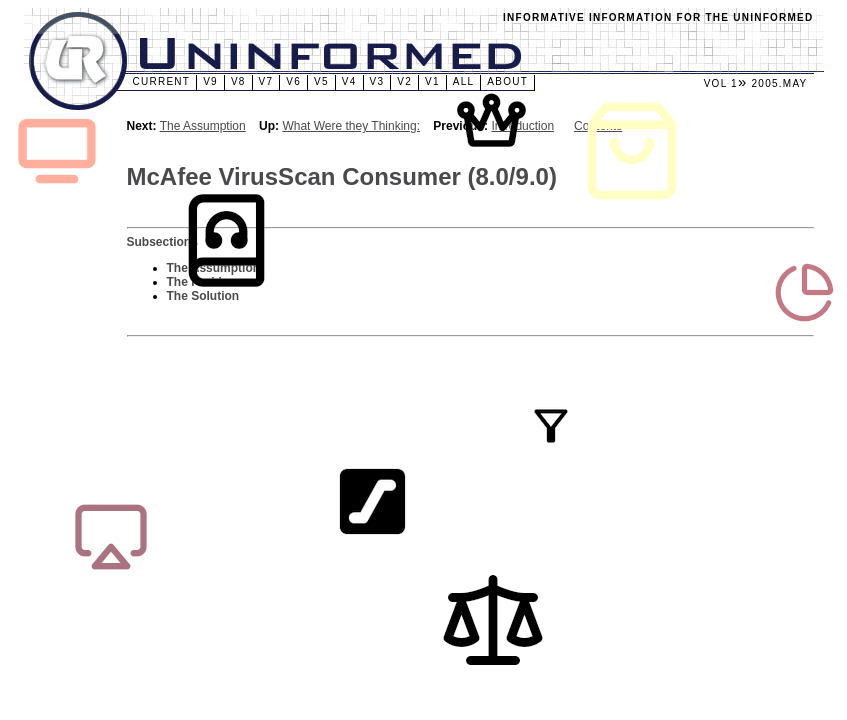  What do you see at coordinates (491, 123) in the screenshot?
I see `indicates premium or VIP membership status` at bounding box center [491, 123].